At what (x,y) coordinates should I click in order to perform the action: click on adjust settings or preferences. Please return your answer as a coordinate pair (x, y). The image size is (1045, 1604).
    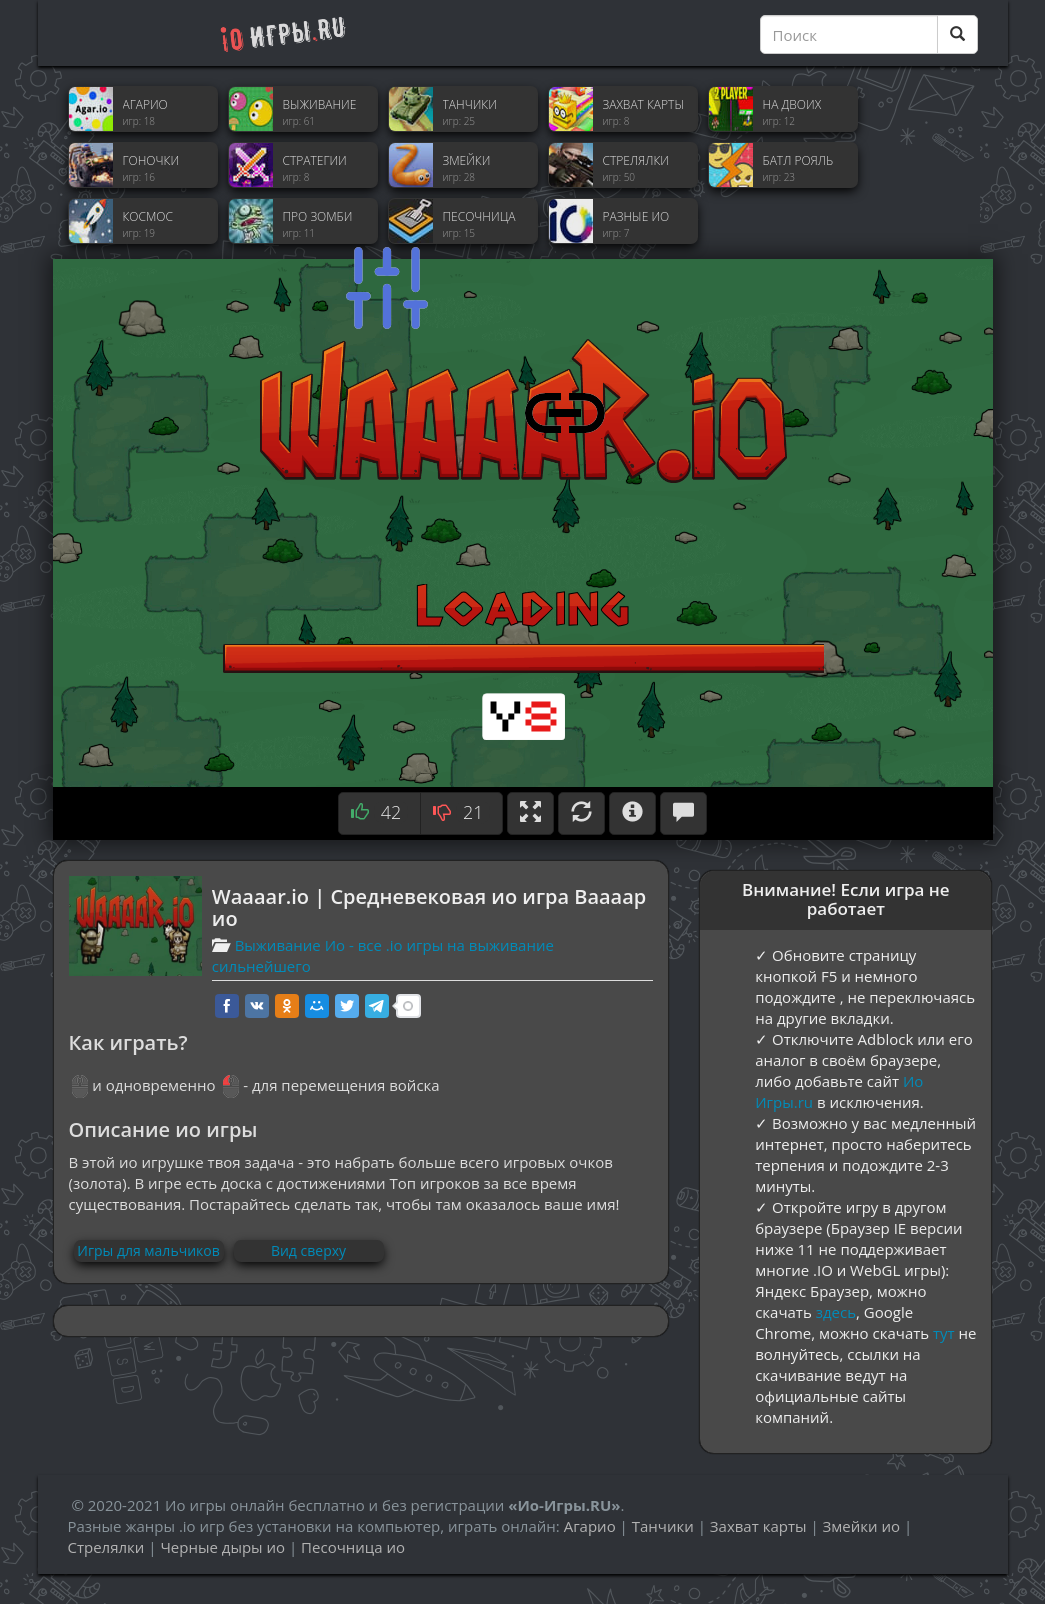
    Looking at the image, I should click on (387, 288).